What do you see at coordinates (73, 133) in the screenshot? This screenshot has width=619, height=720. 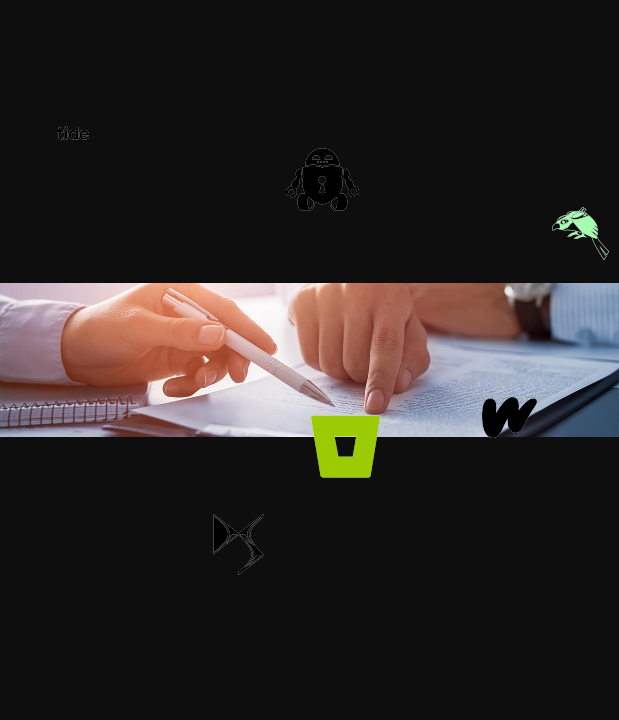 I see `open the Tide banking app` at bounding box center [73, 133].